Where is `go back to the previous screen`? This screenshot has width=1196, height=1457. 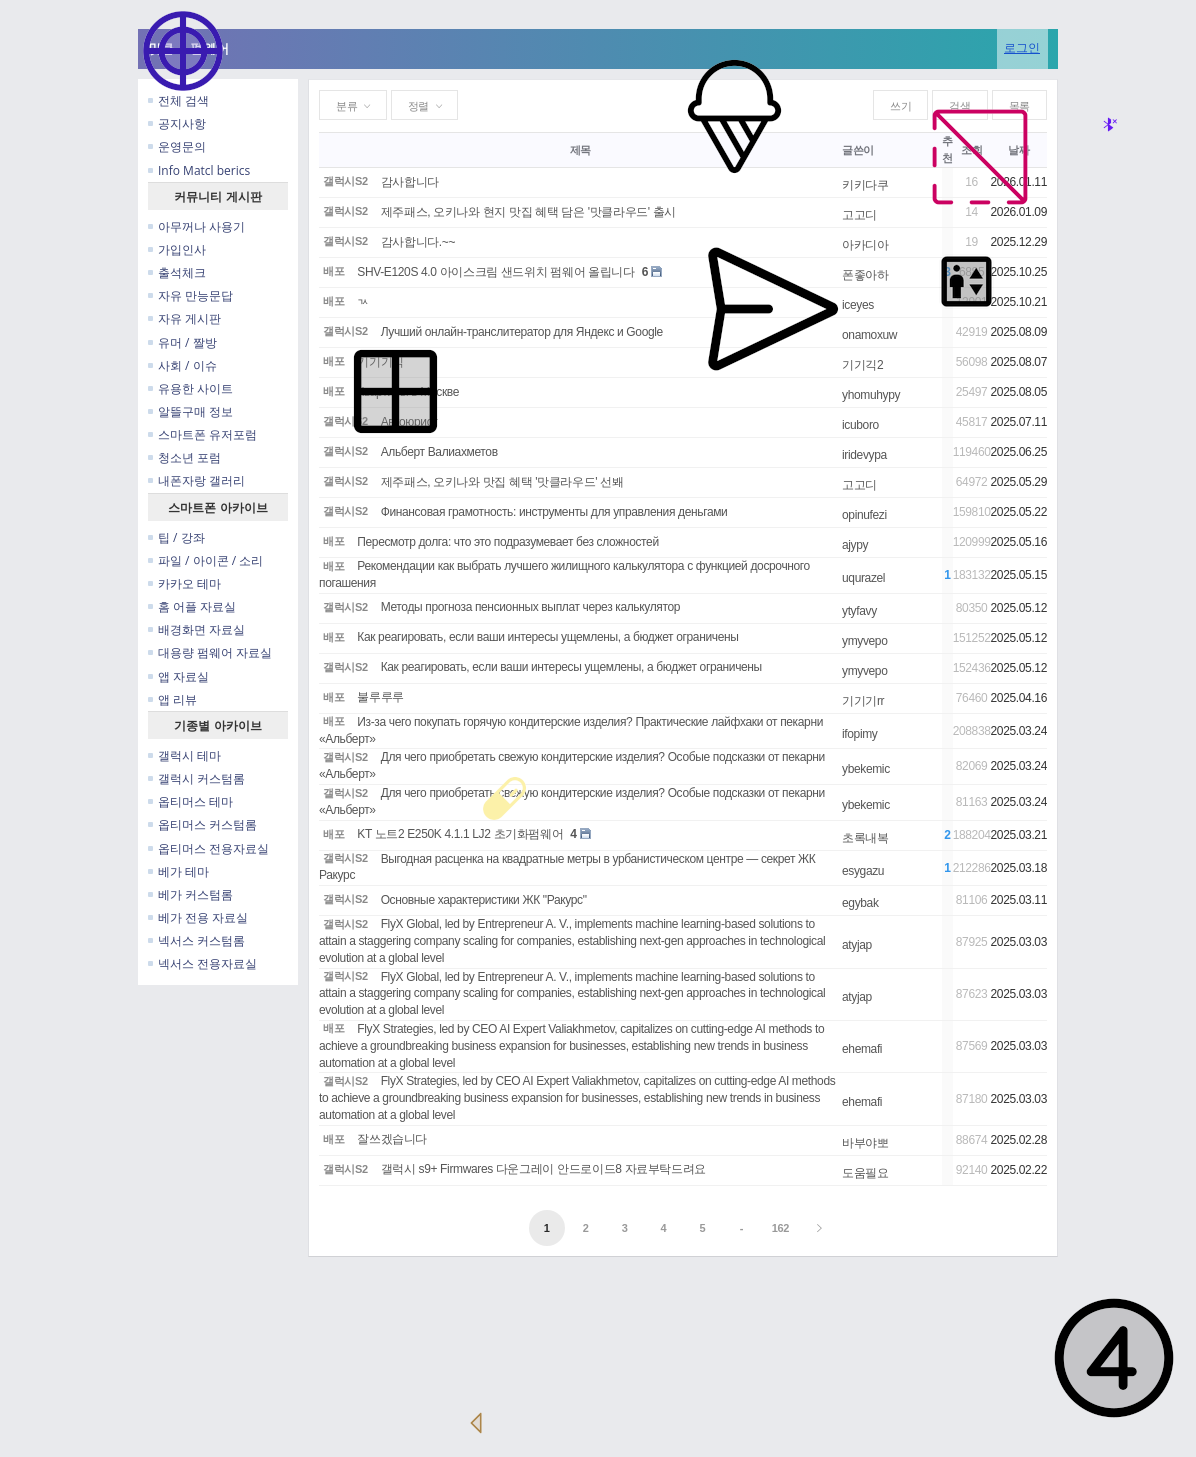
go back to the previous screen is located at coordinates (477, 1423).